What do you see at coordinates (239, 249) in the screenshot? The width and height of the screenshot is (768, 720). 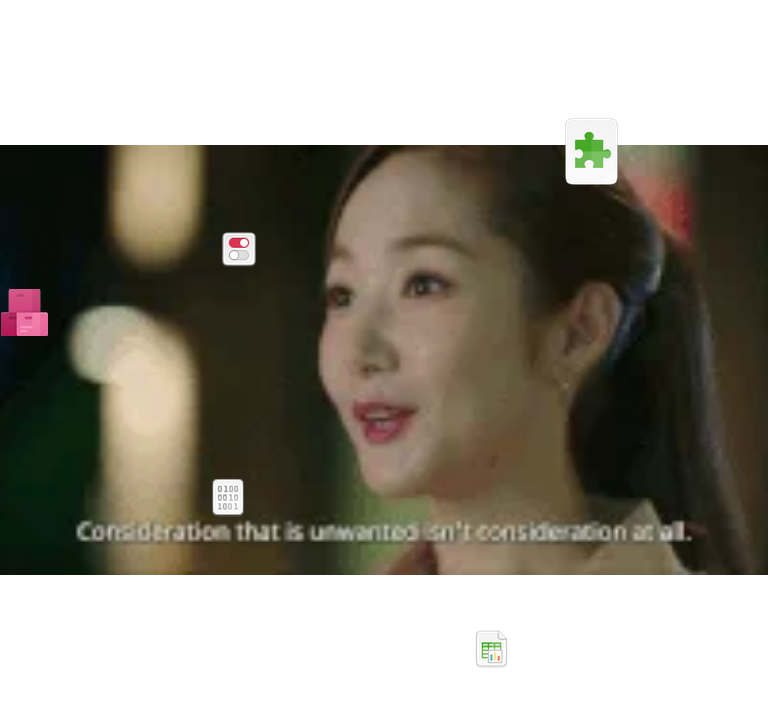 I see `open unity tweak tool settings` at bounding box center [239, 249].